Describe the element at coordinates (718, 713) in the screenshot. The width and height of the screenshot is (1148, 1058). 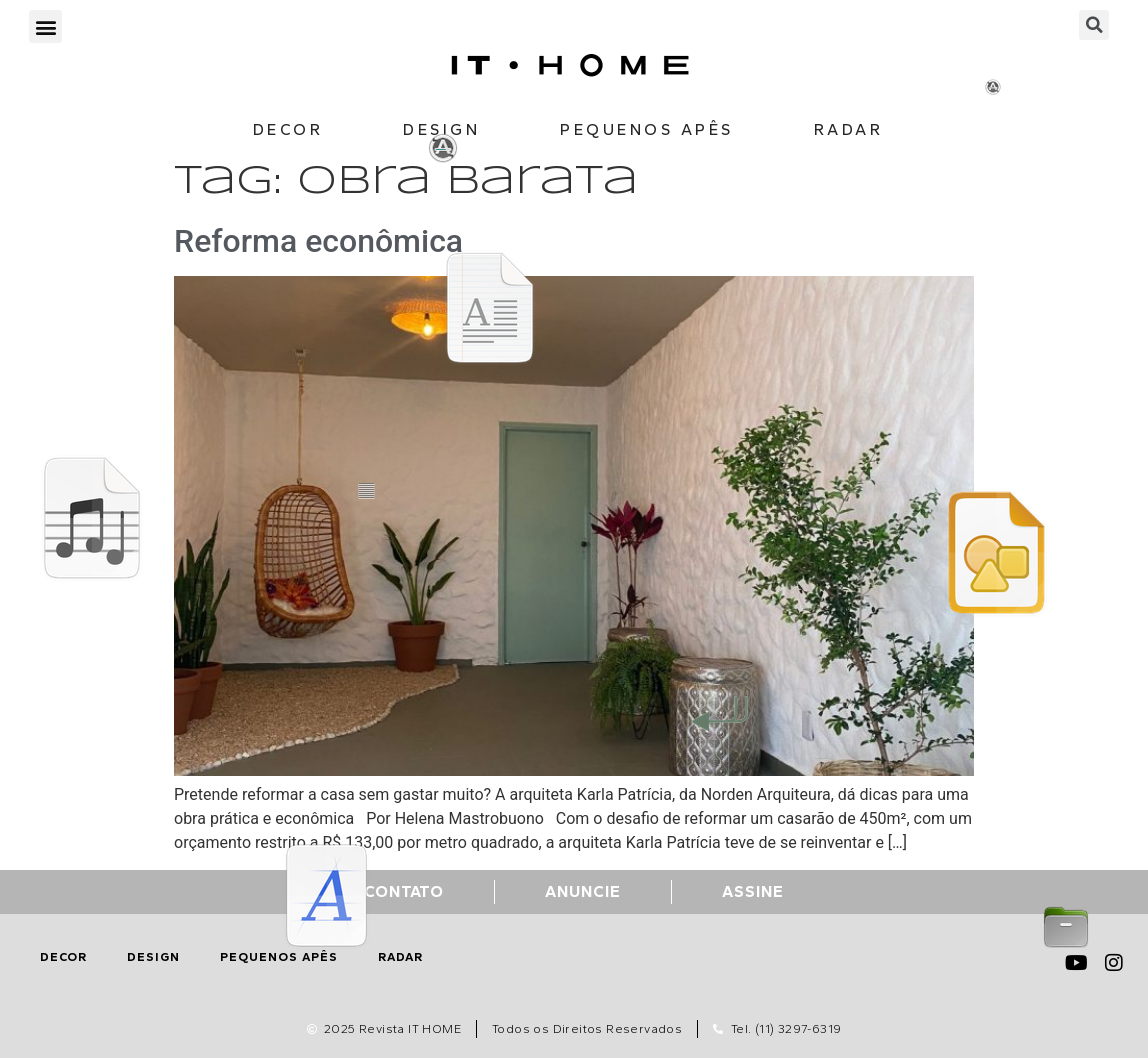
I see `reply to all recipients in an email thread` at that location.